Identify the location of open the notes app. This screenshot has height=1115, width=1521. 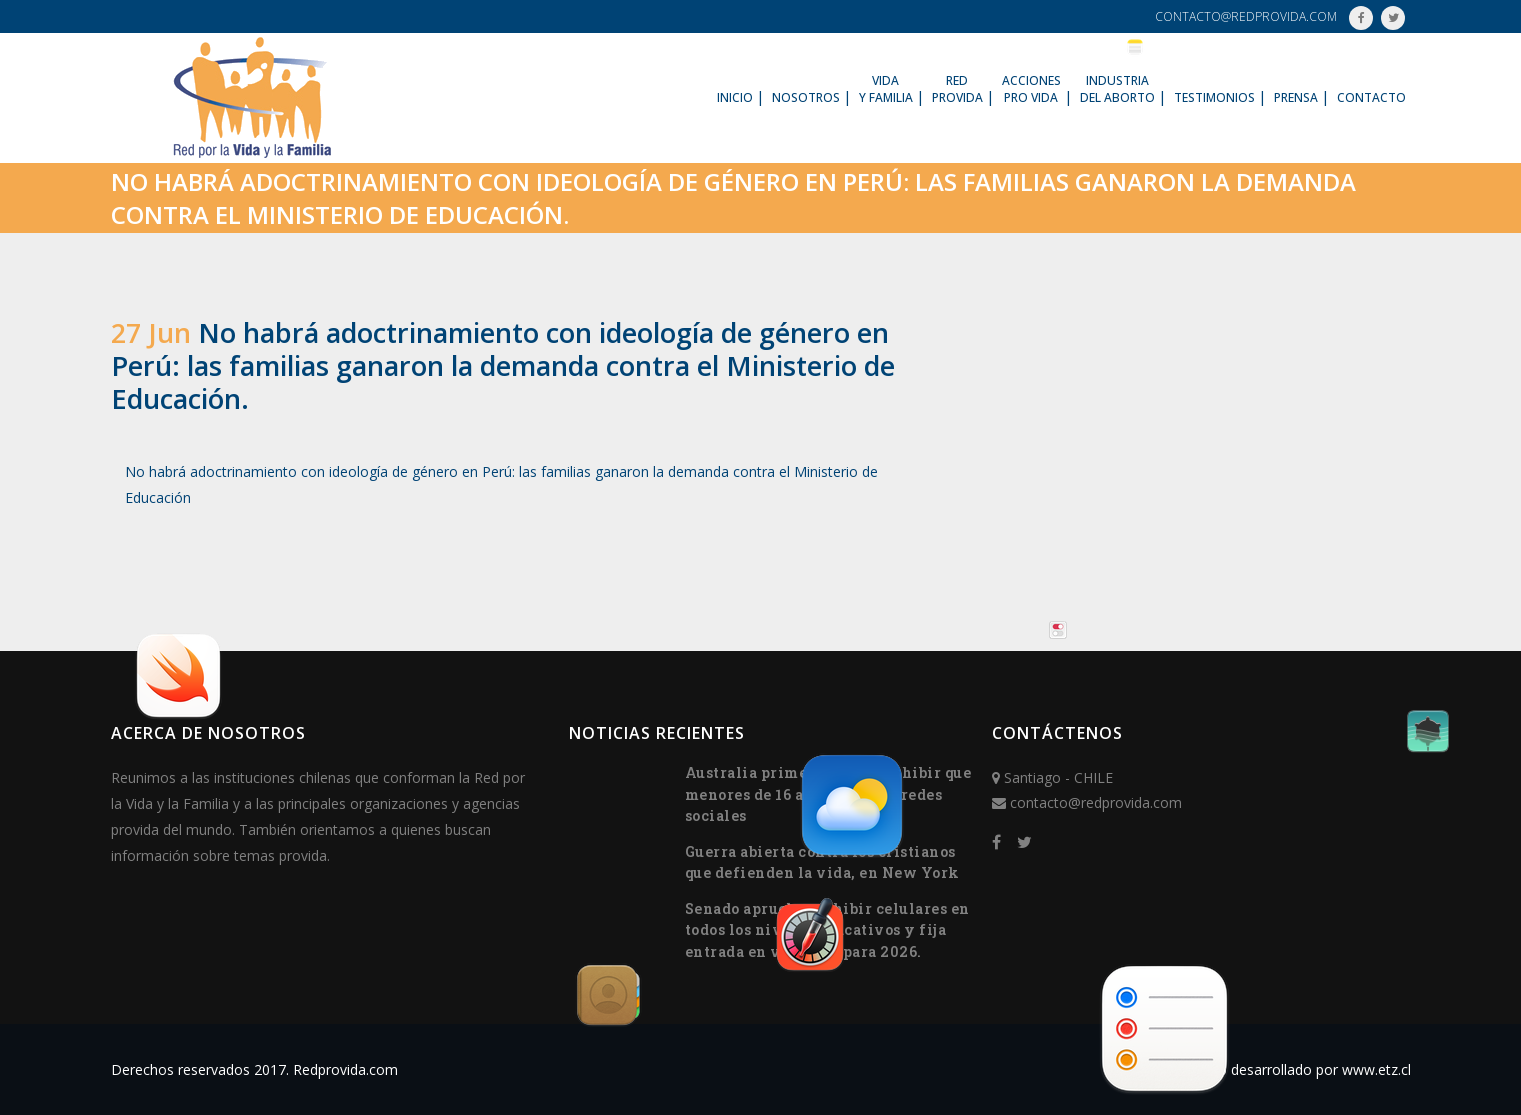
(1135, 47).